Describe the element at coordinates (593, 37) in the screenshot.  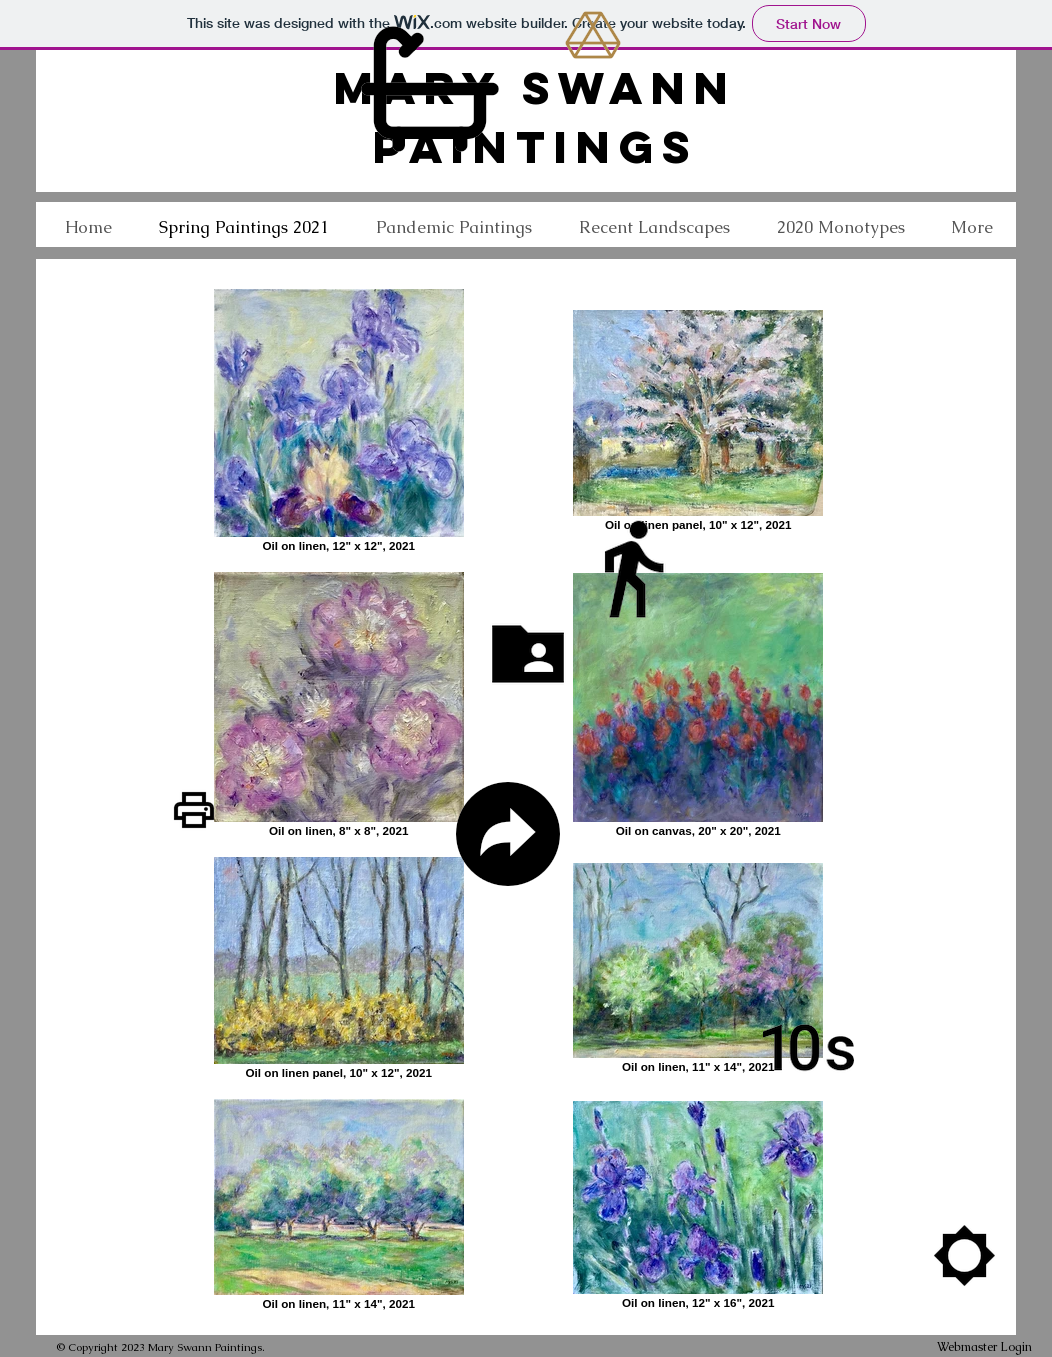
I see `access google drive files` at that location.